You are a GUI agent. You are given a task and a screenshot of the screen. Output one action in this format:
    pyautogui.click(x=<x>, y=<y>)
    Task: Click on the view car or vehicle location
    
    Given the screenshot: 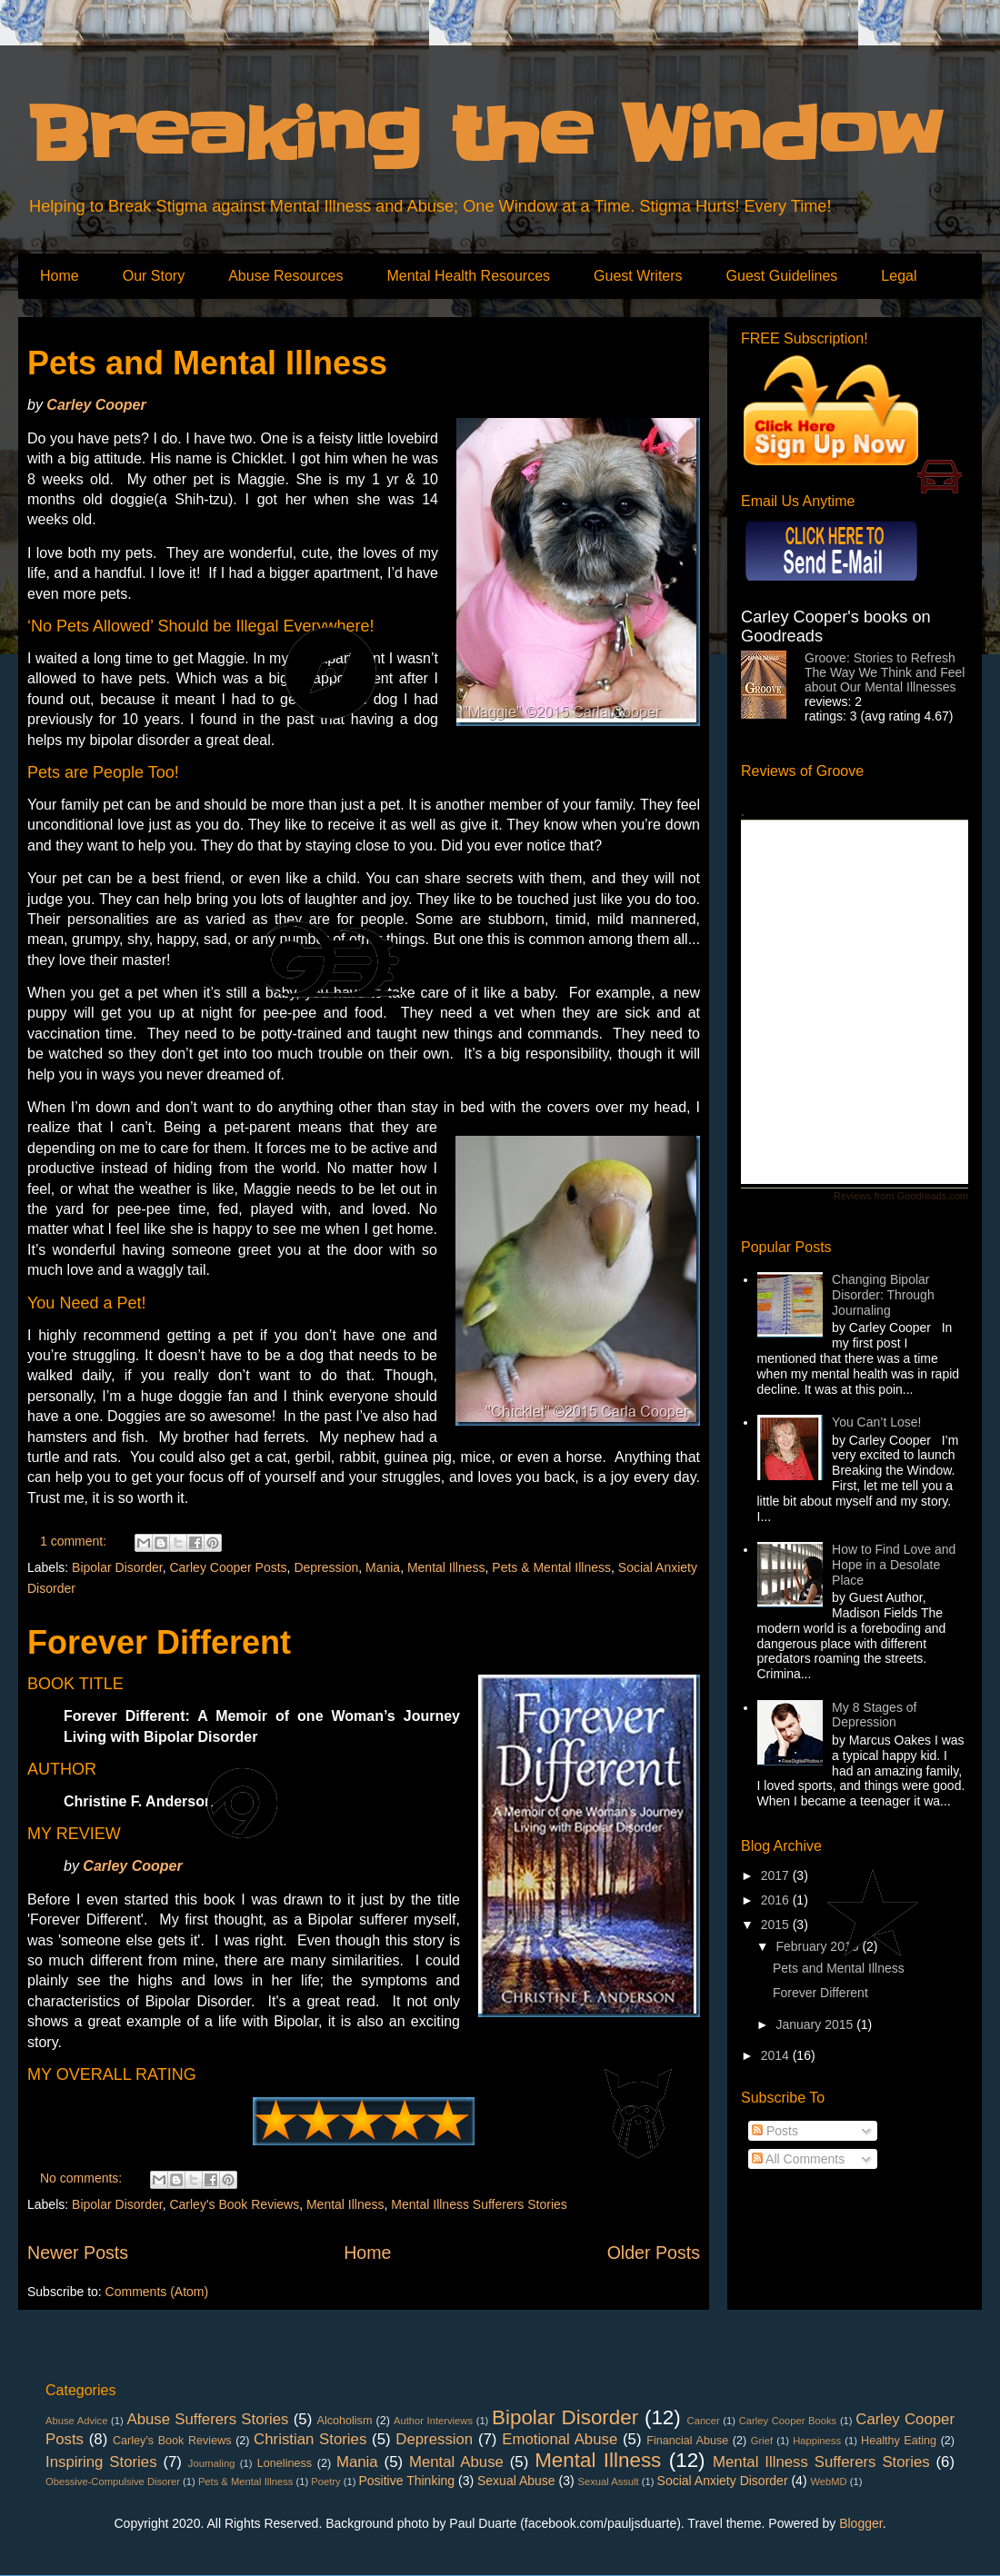 What is the action you would take?
    pyautogui.click(x=939, y=474)
    